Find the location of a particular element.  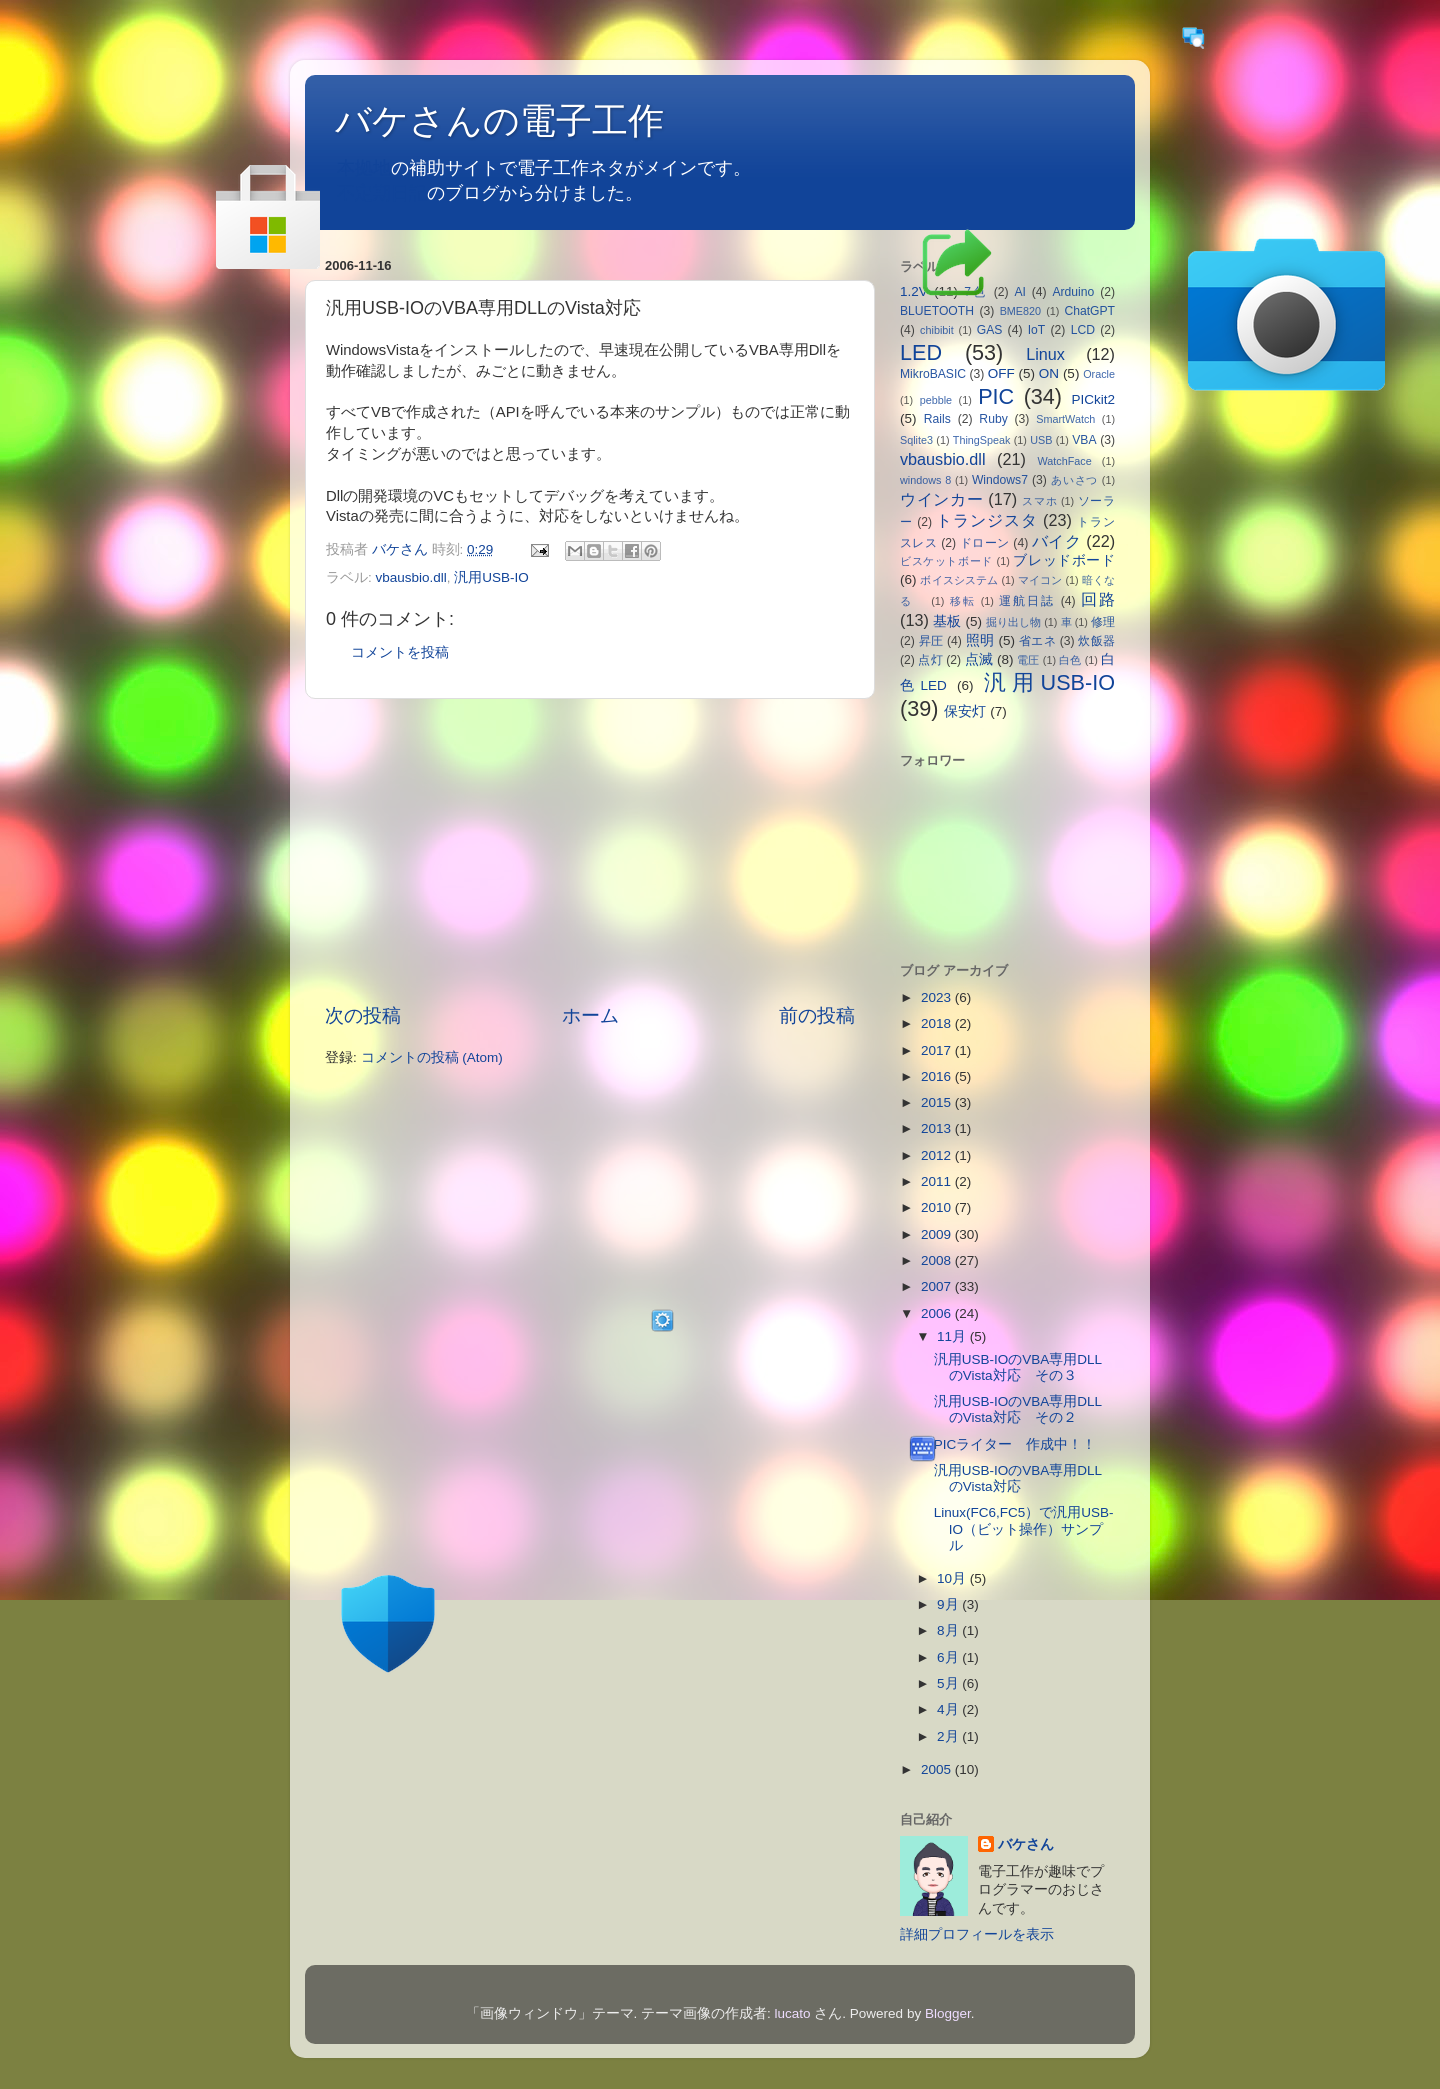

access keyboard and input method settings is located at coordinates (922, 1448).